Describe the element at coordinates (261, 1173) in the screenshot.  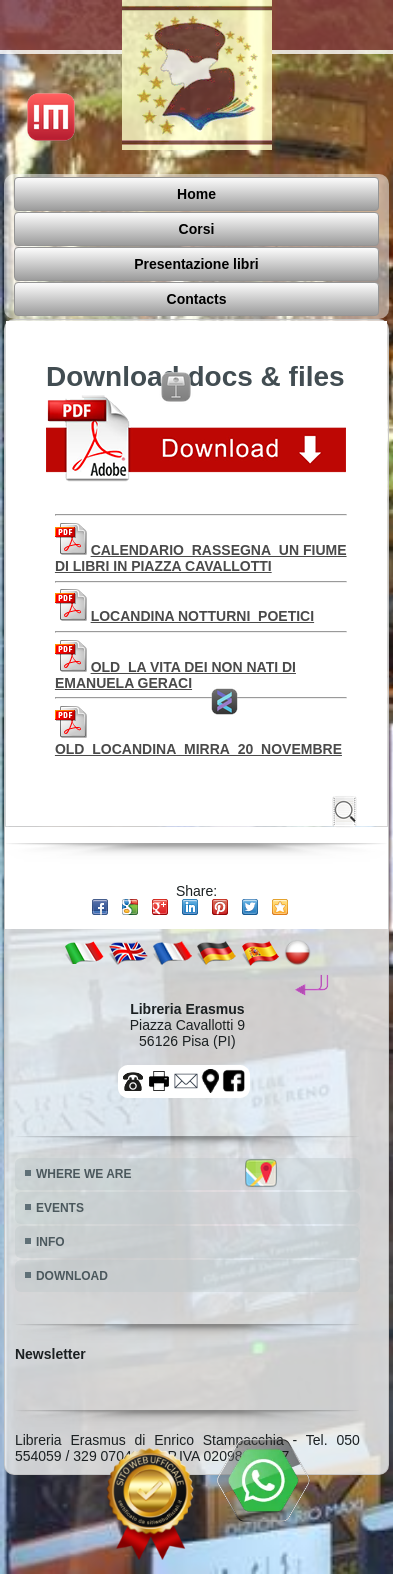
I see `open gnome maps application` at that location.